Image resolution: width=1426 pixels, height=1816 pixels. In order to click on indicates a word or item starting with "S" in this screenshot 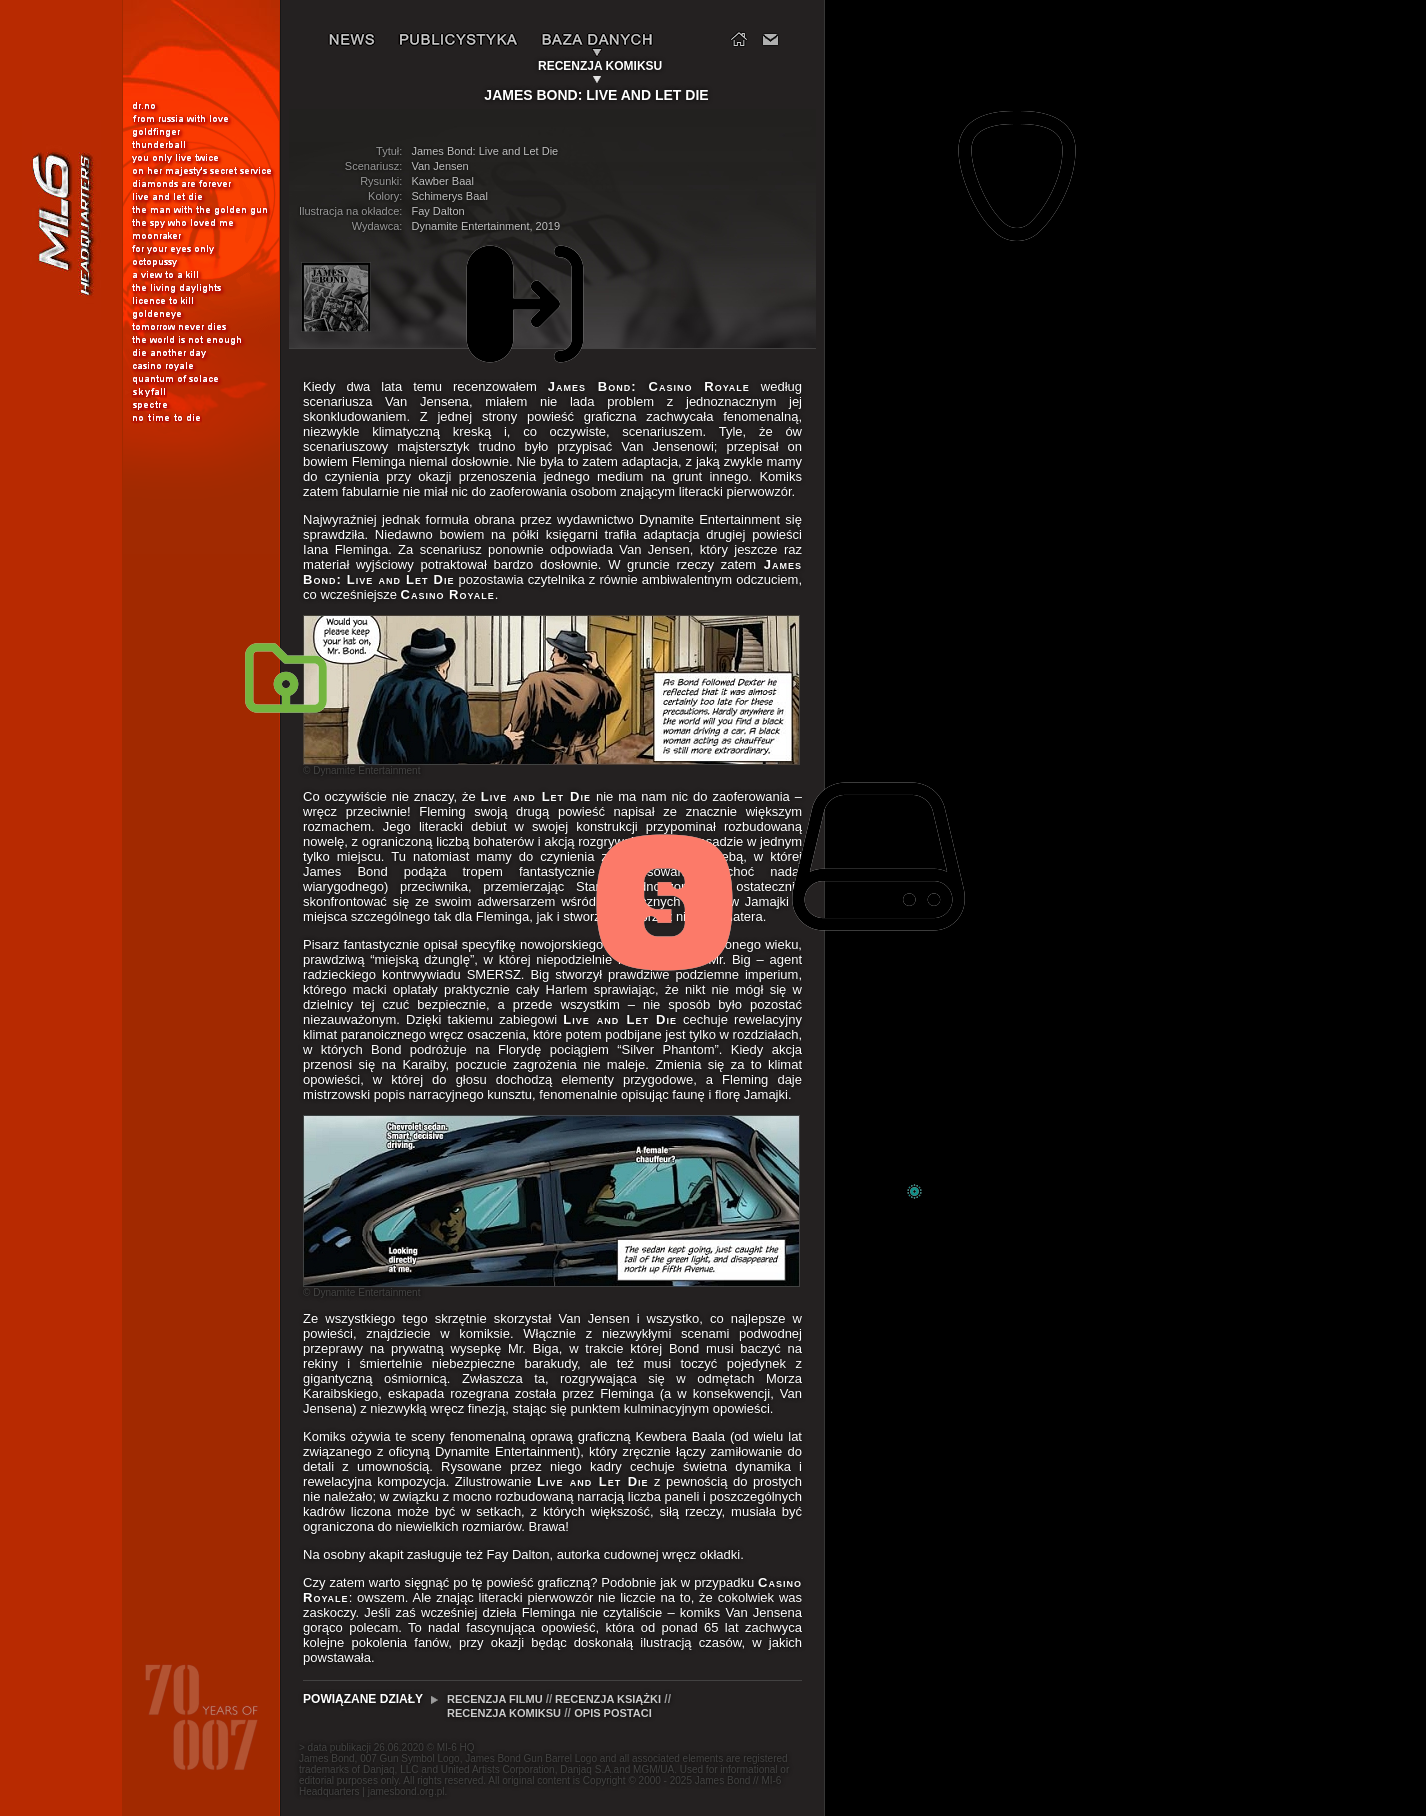, I will do `click(664, 902)`.